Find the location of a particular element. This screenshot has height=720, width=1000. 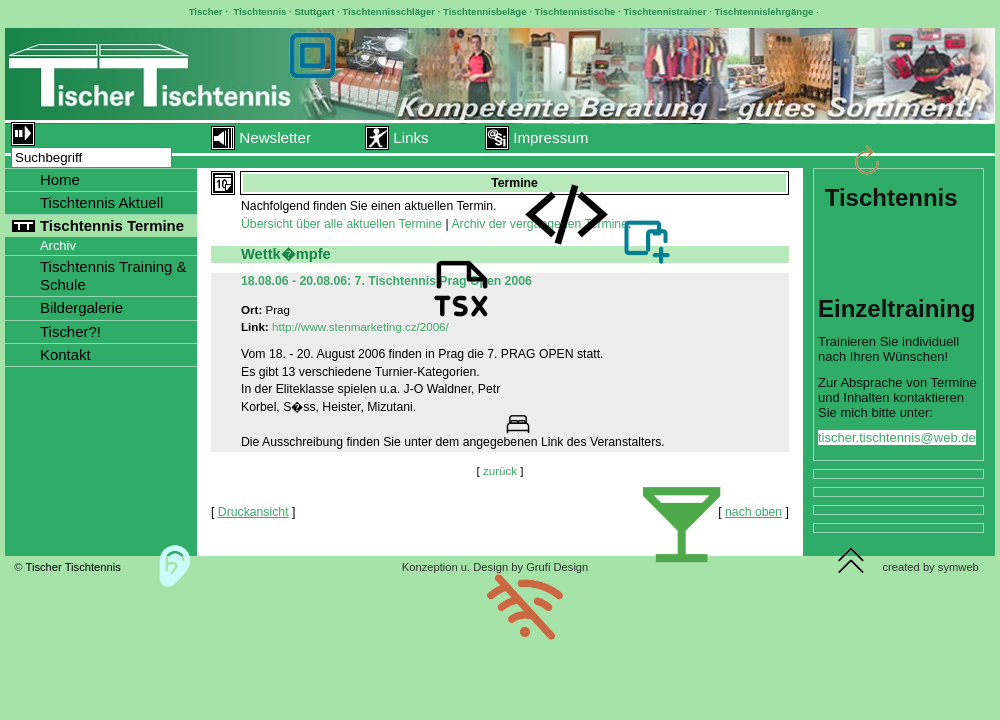

collapse code section above is located at coordinates (851, 561).